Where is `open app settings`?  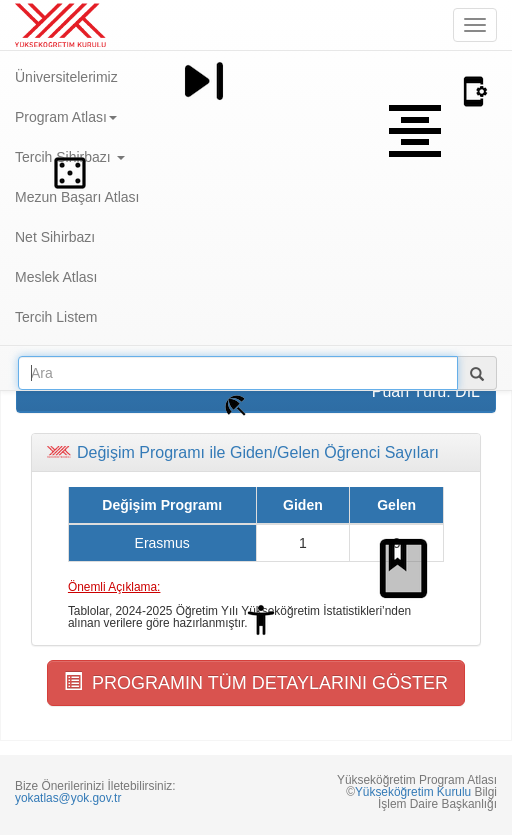 open app settings is located at coordinates (473, 91).